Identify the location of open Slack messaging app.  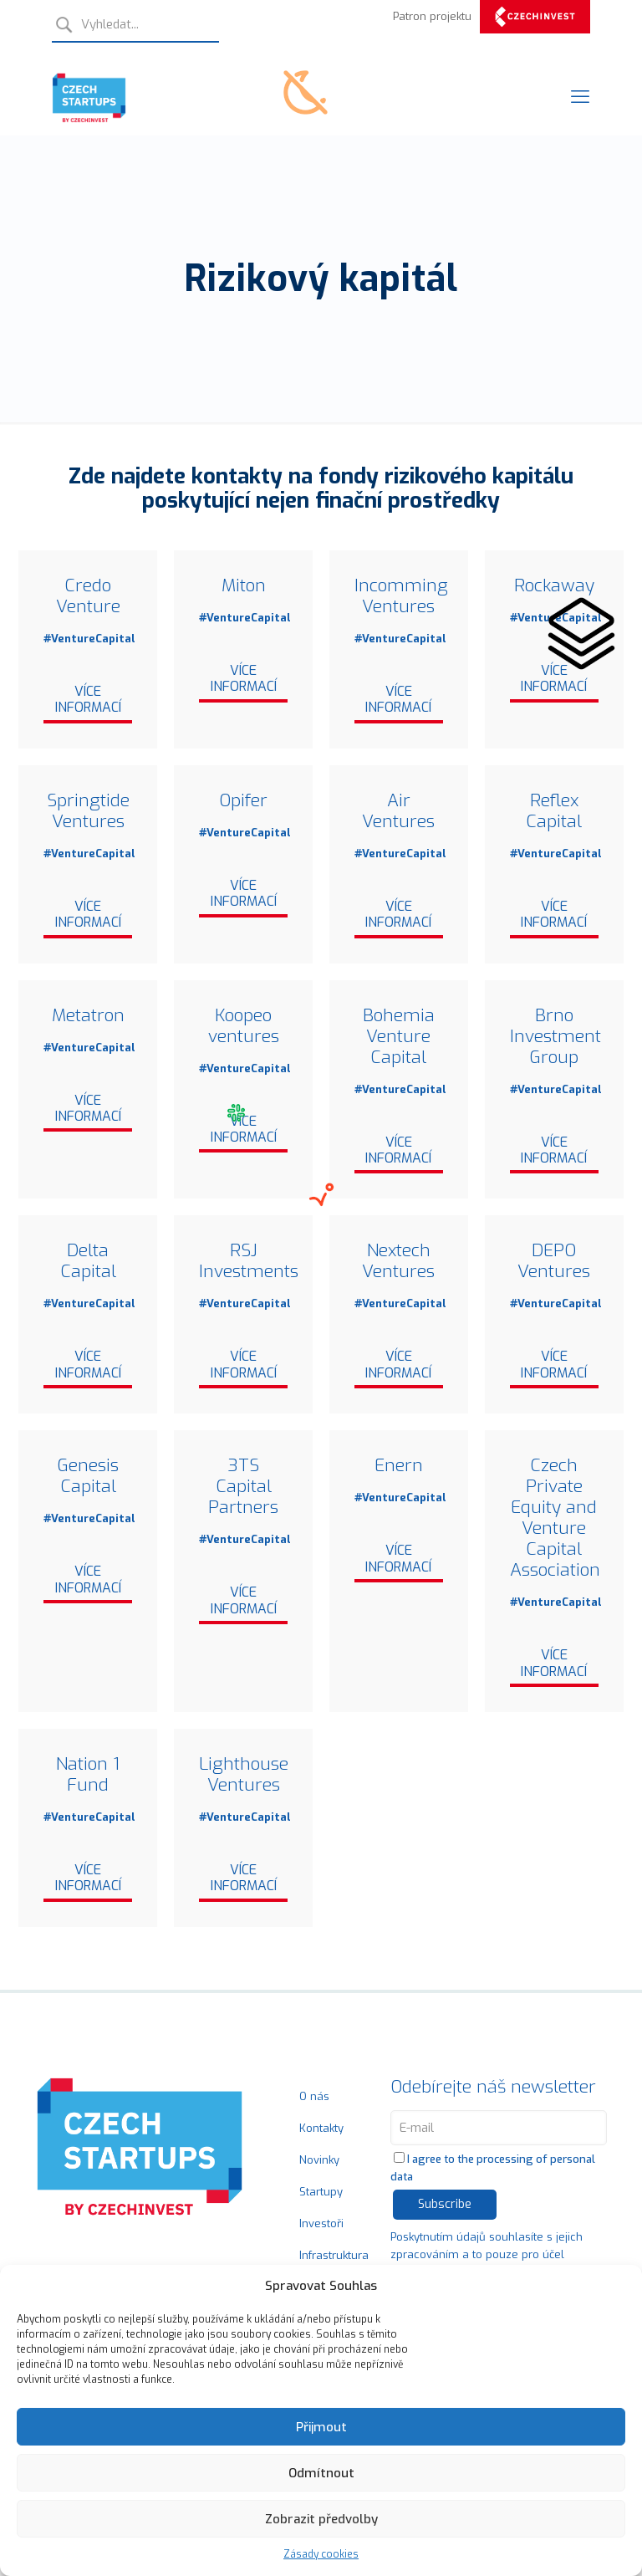
(236, 1112).